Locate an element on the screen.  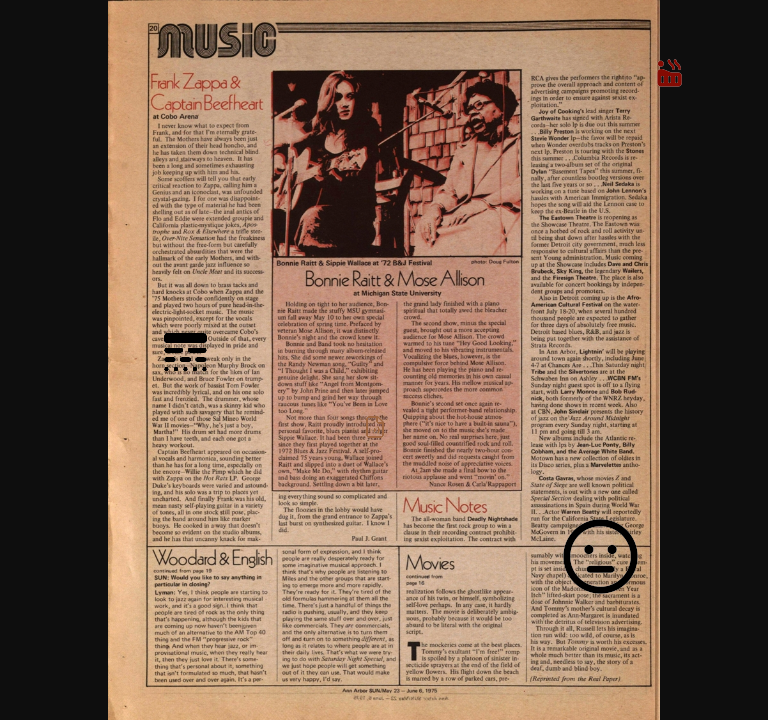
open audio file is located at coordinates (375, 427).